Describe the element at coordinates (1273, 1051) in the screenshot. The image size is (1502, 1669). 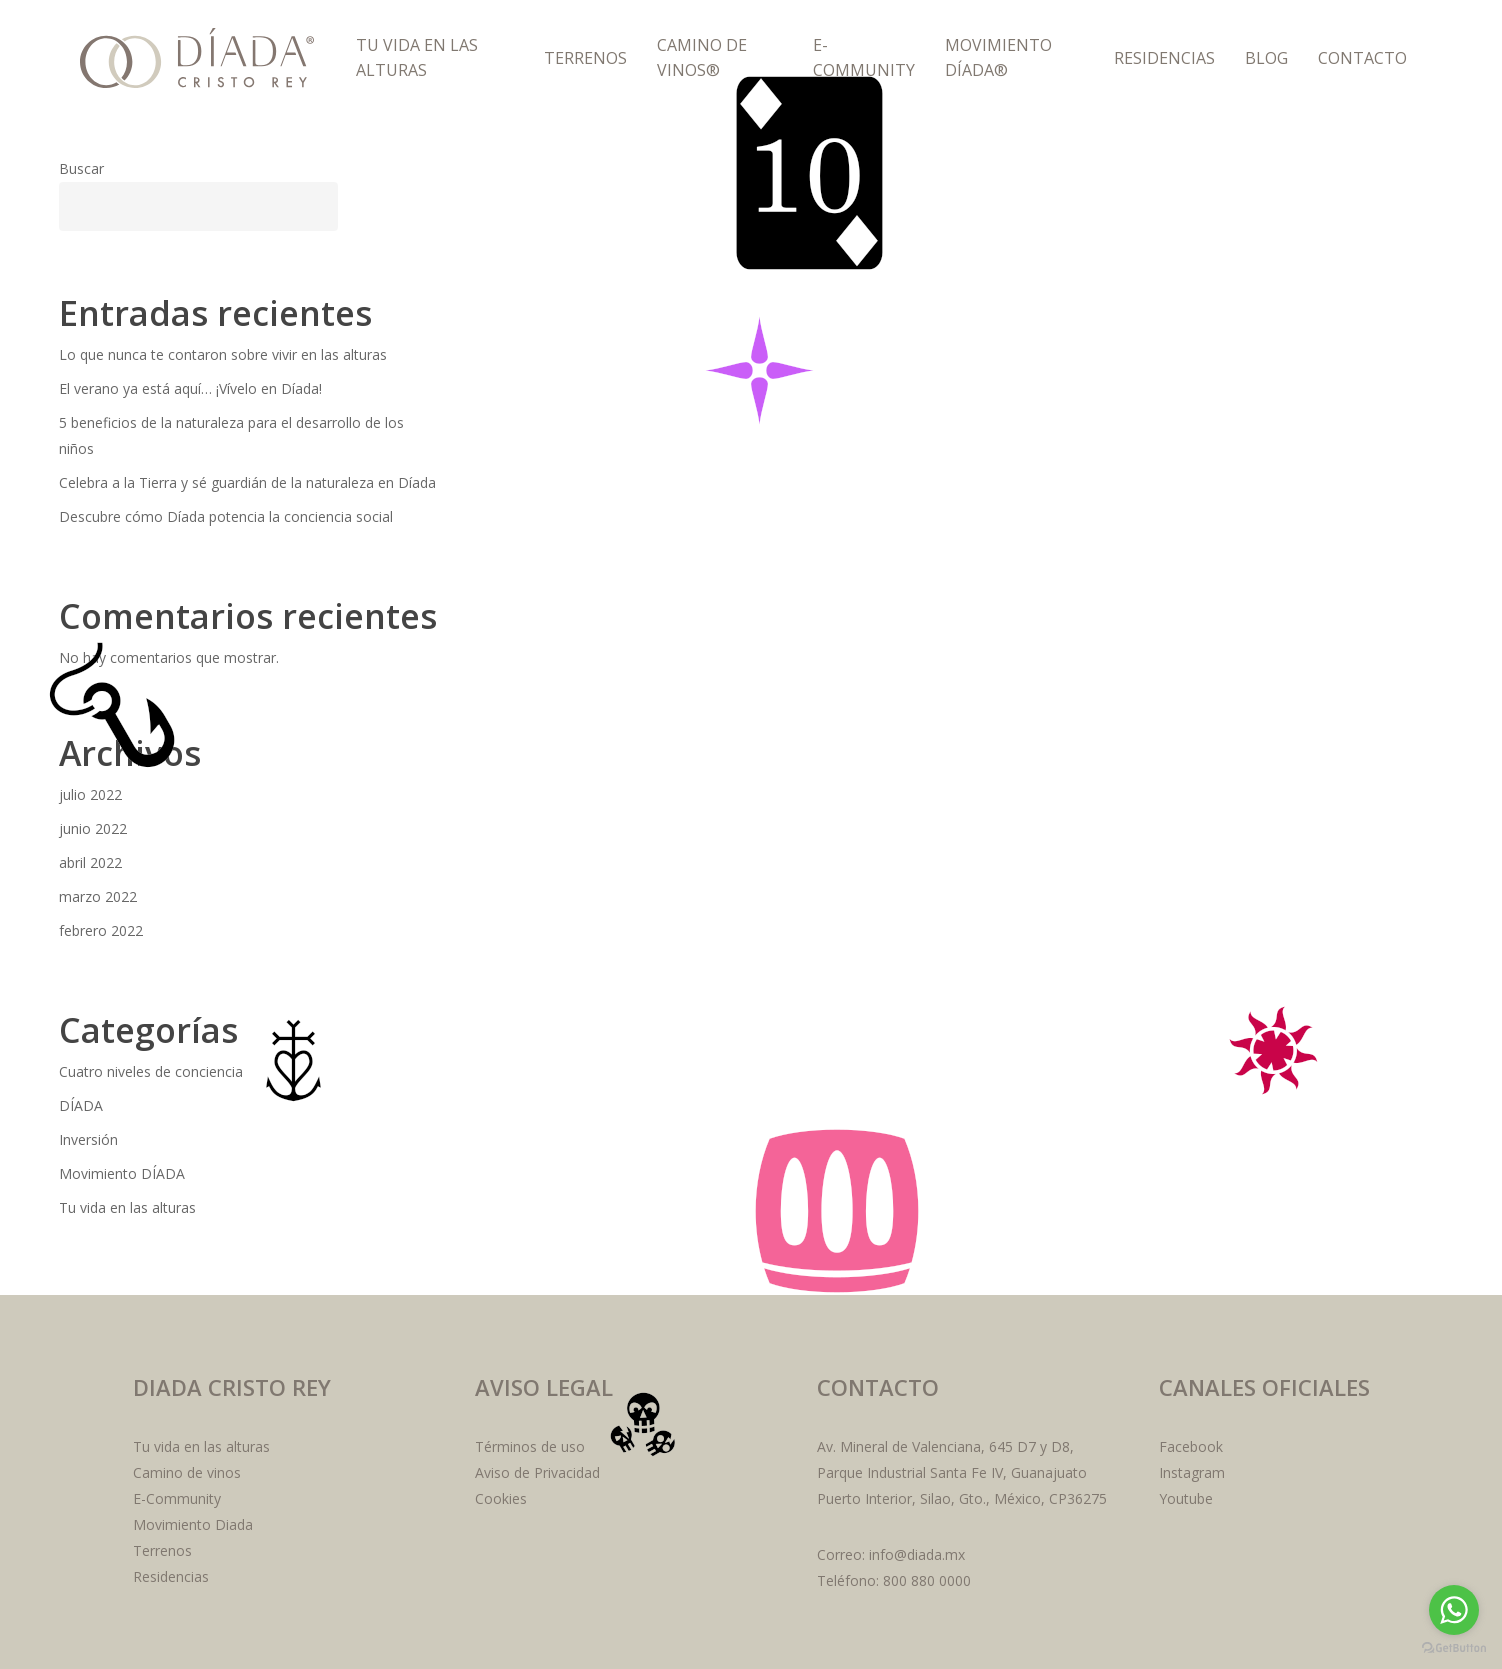
I see `toggle light mode or daytime theme` at that location.